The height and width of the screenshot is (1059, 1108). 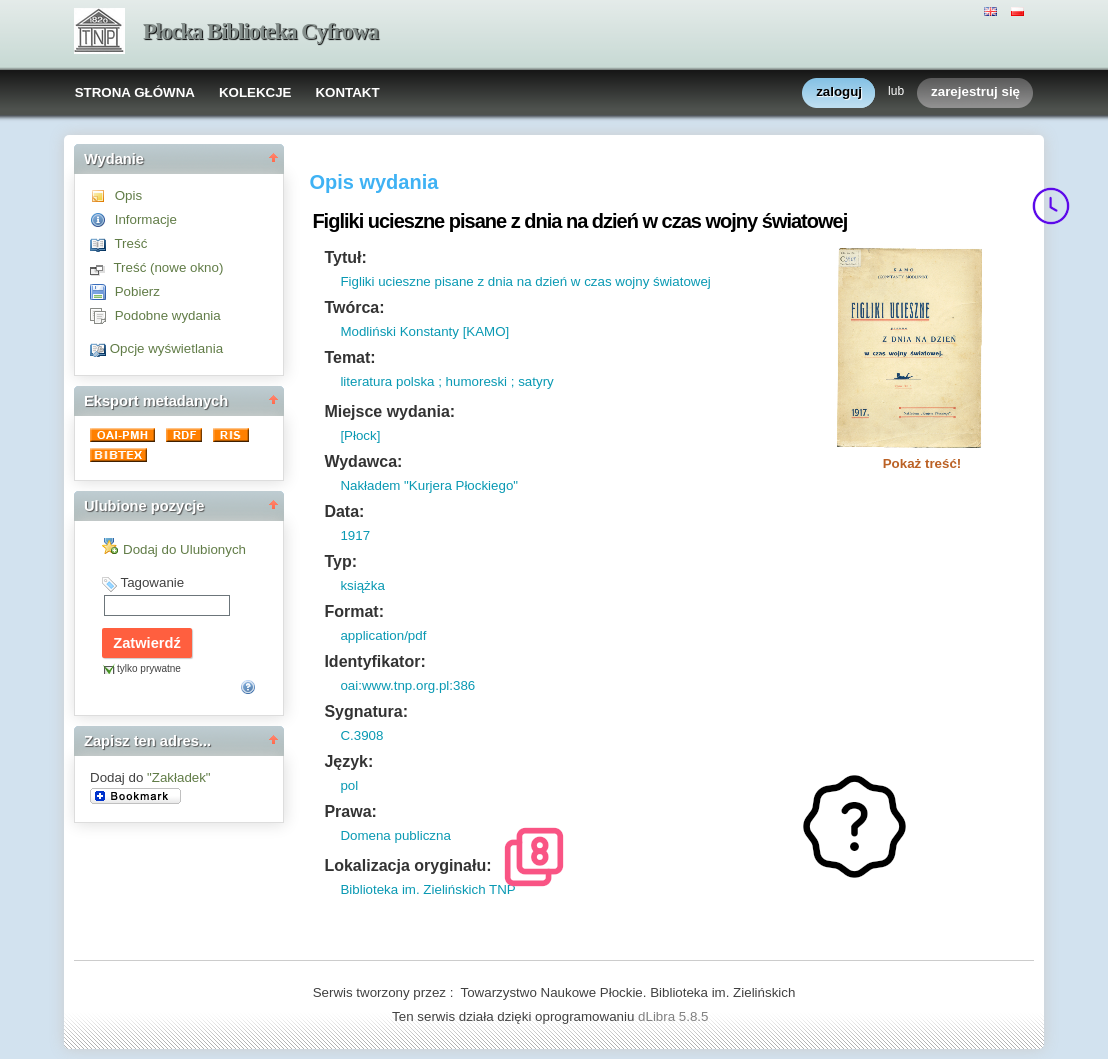 What do you see at coordinates (534, 857) in the screenshot?
I see `view item 8 in a collection` at bounding box center [534, 857].